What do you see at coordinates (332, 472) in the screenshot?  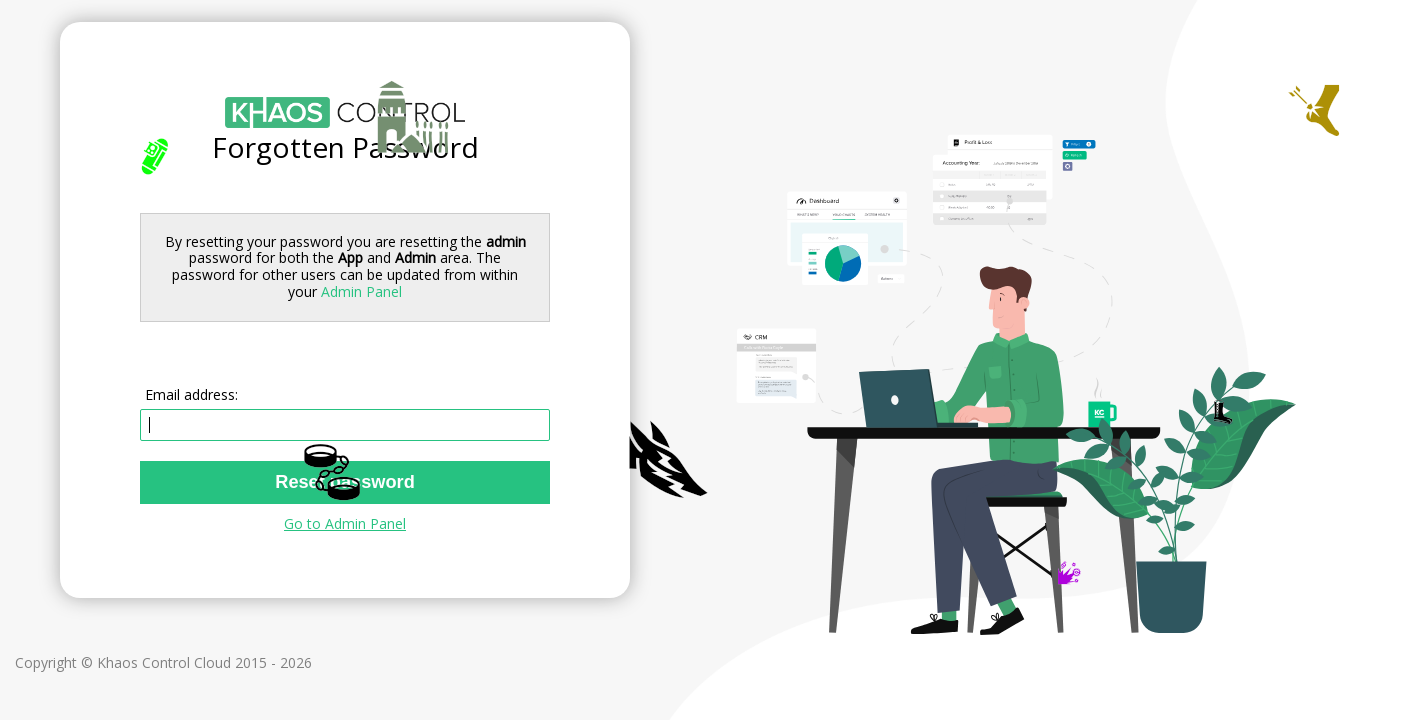 I see `indicates a prisoner or captive character status` at bounding box center [332, 472].